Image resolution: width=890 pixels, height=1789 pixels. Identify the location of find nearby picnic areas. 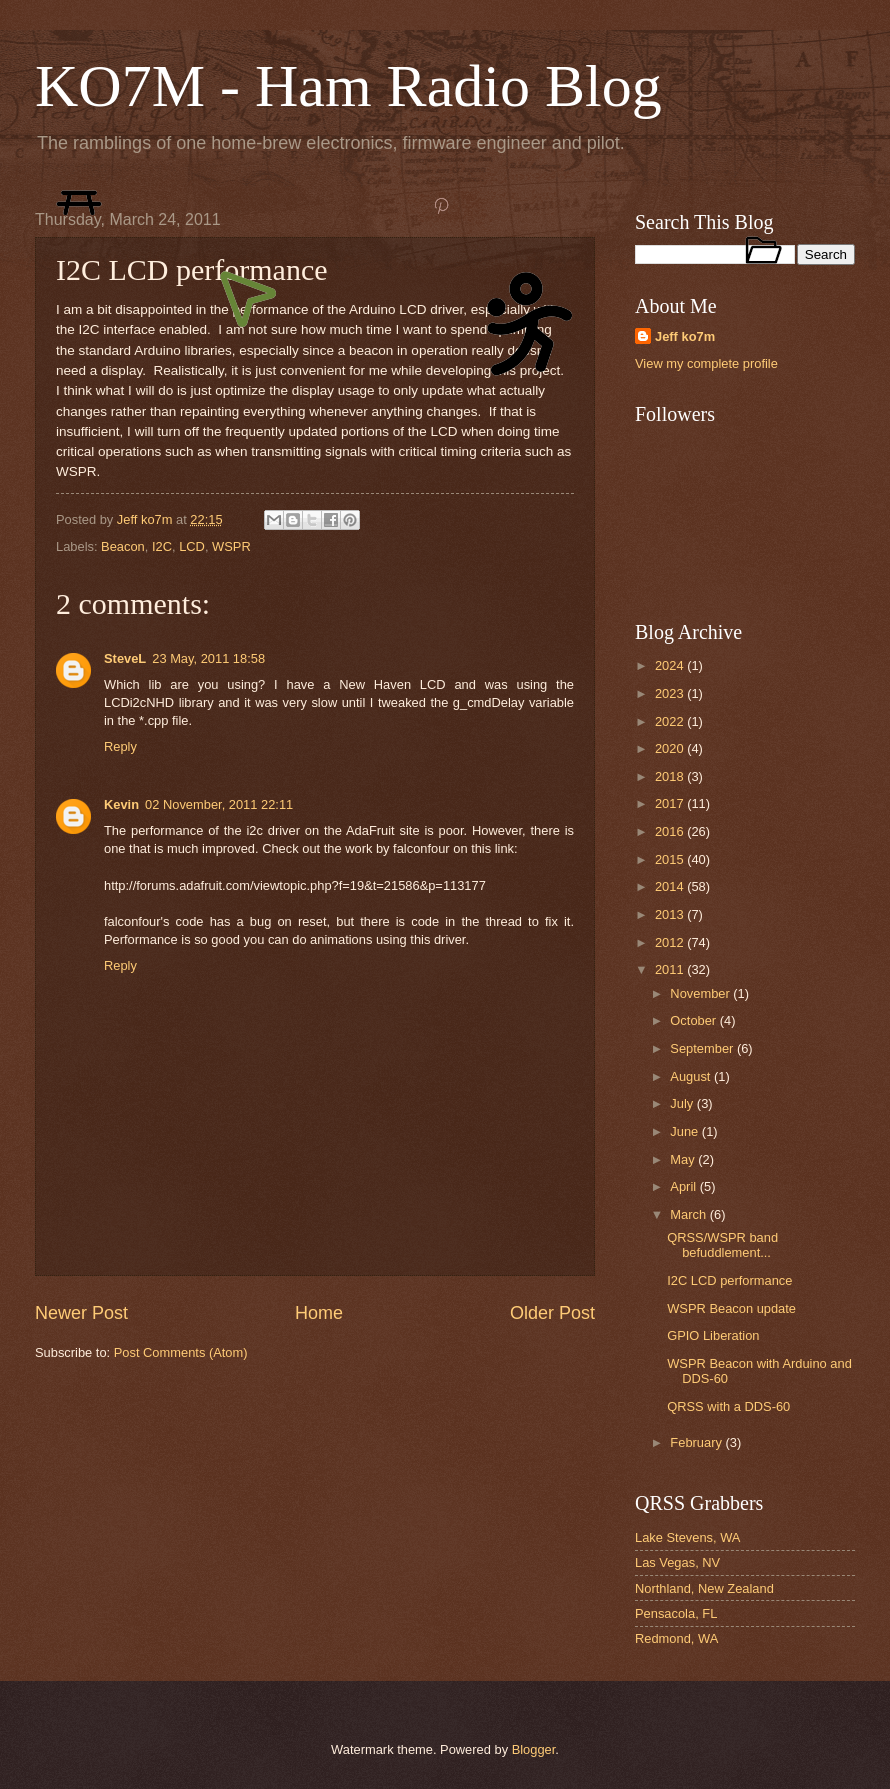
(79, 204).